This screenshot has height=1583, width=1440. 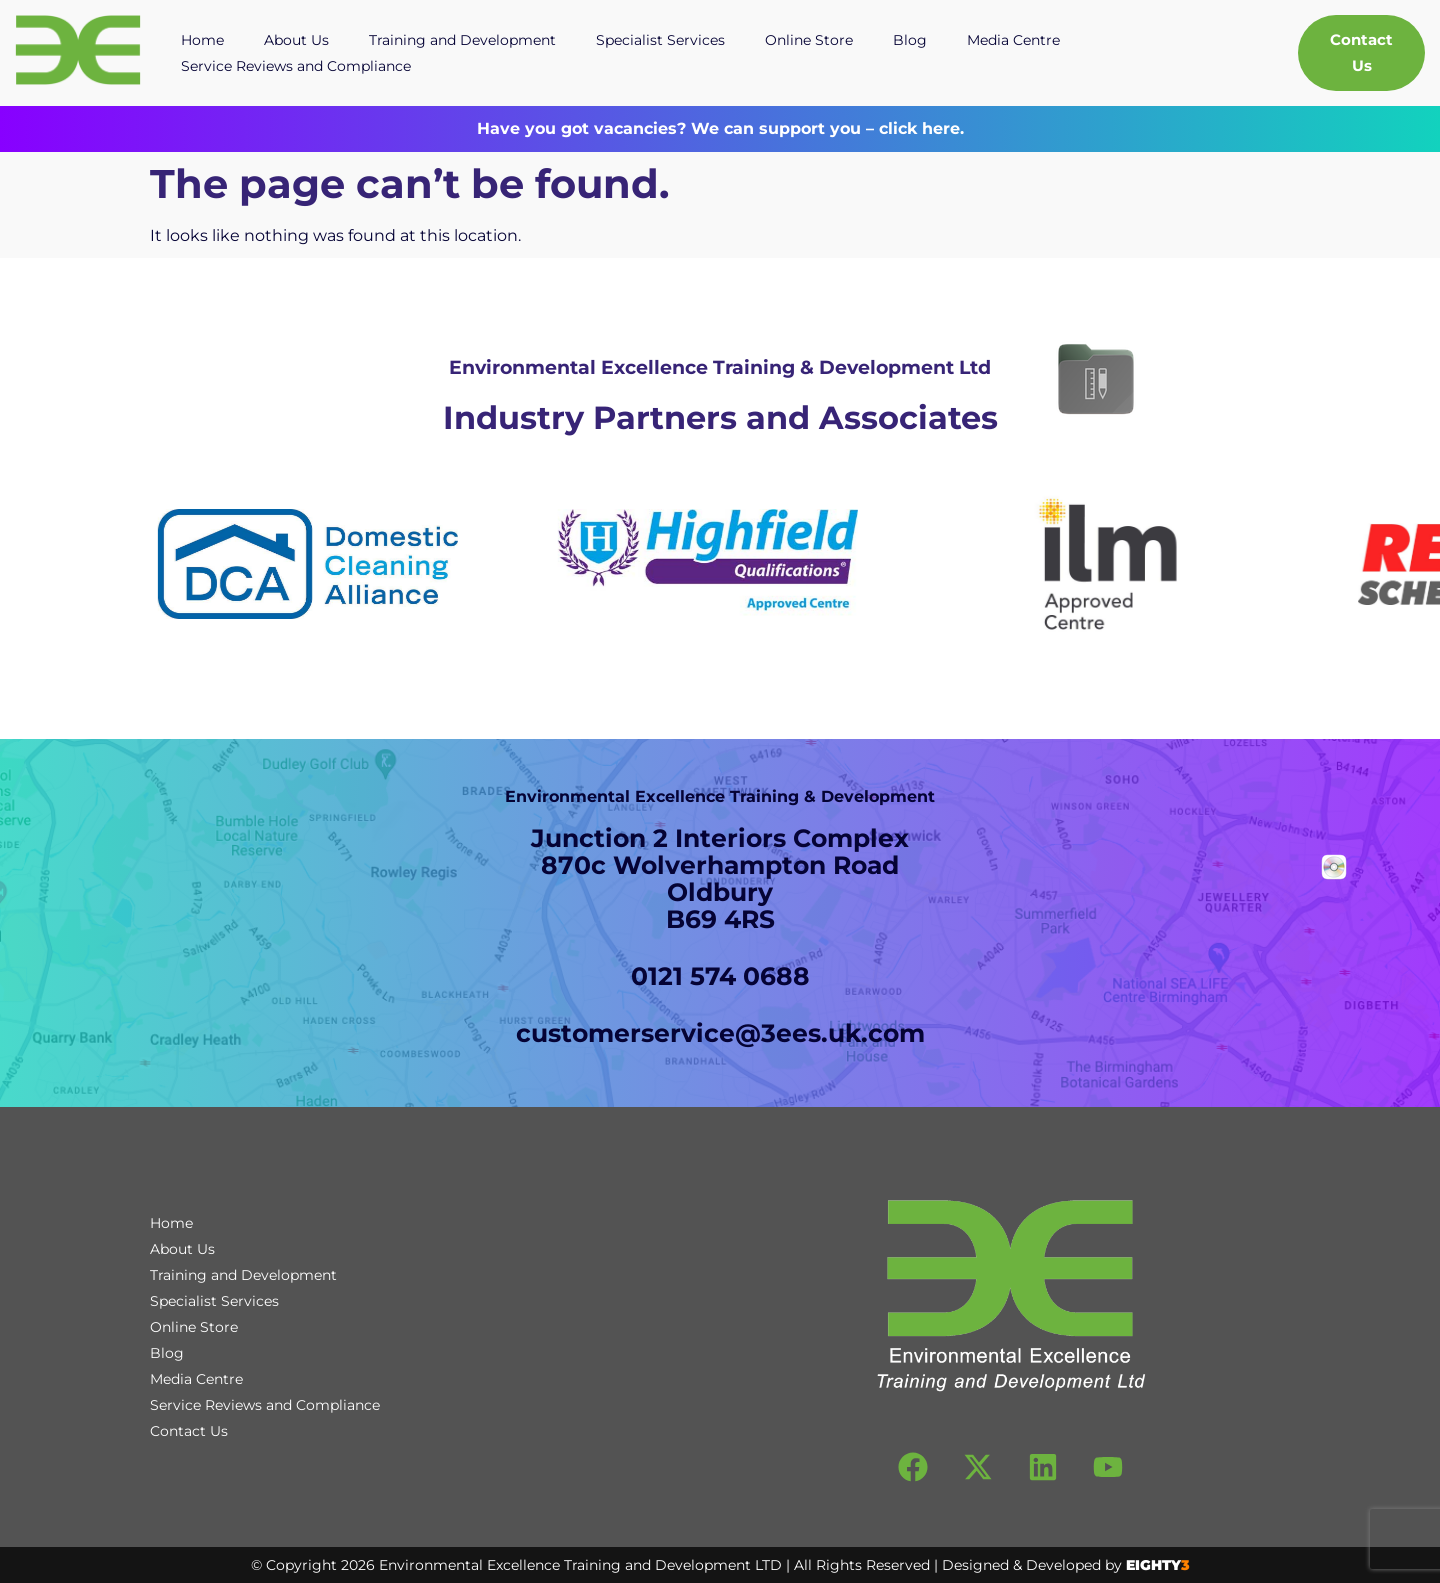 What do you see at coordinates (1334, 867) in the screenshot?
I see `access optical disc settings or media` at bounding box center [1334, 867].